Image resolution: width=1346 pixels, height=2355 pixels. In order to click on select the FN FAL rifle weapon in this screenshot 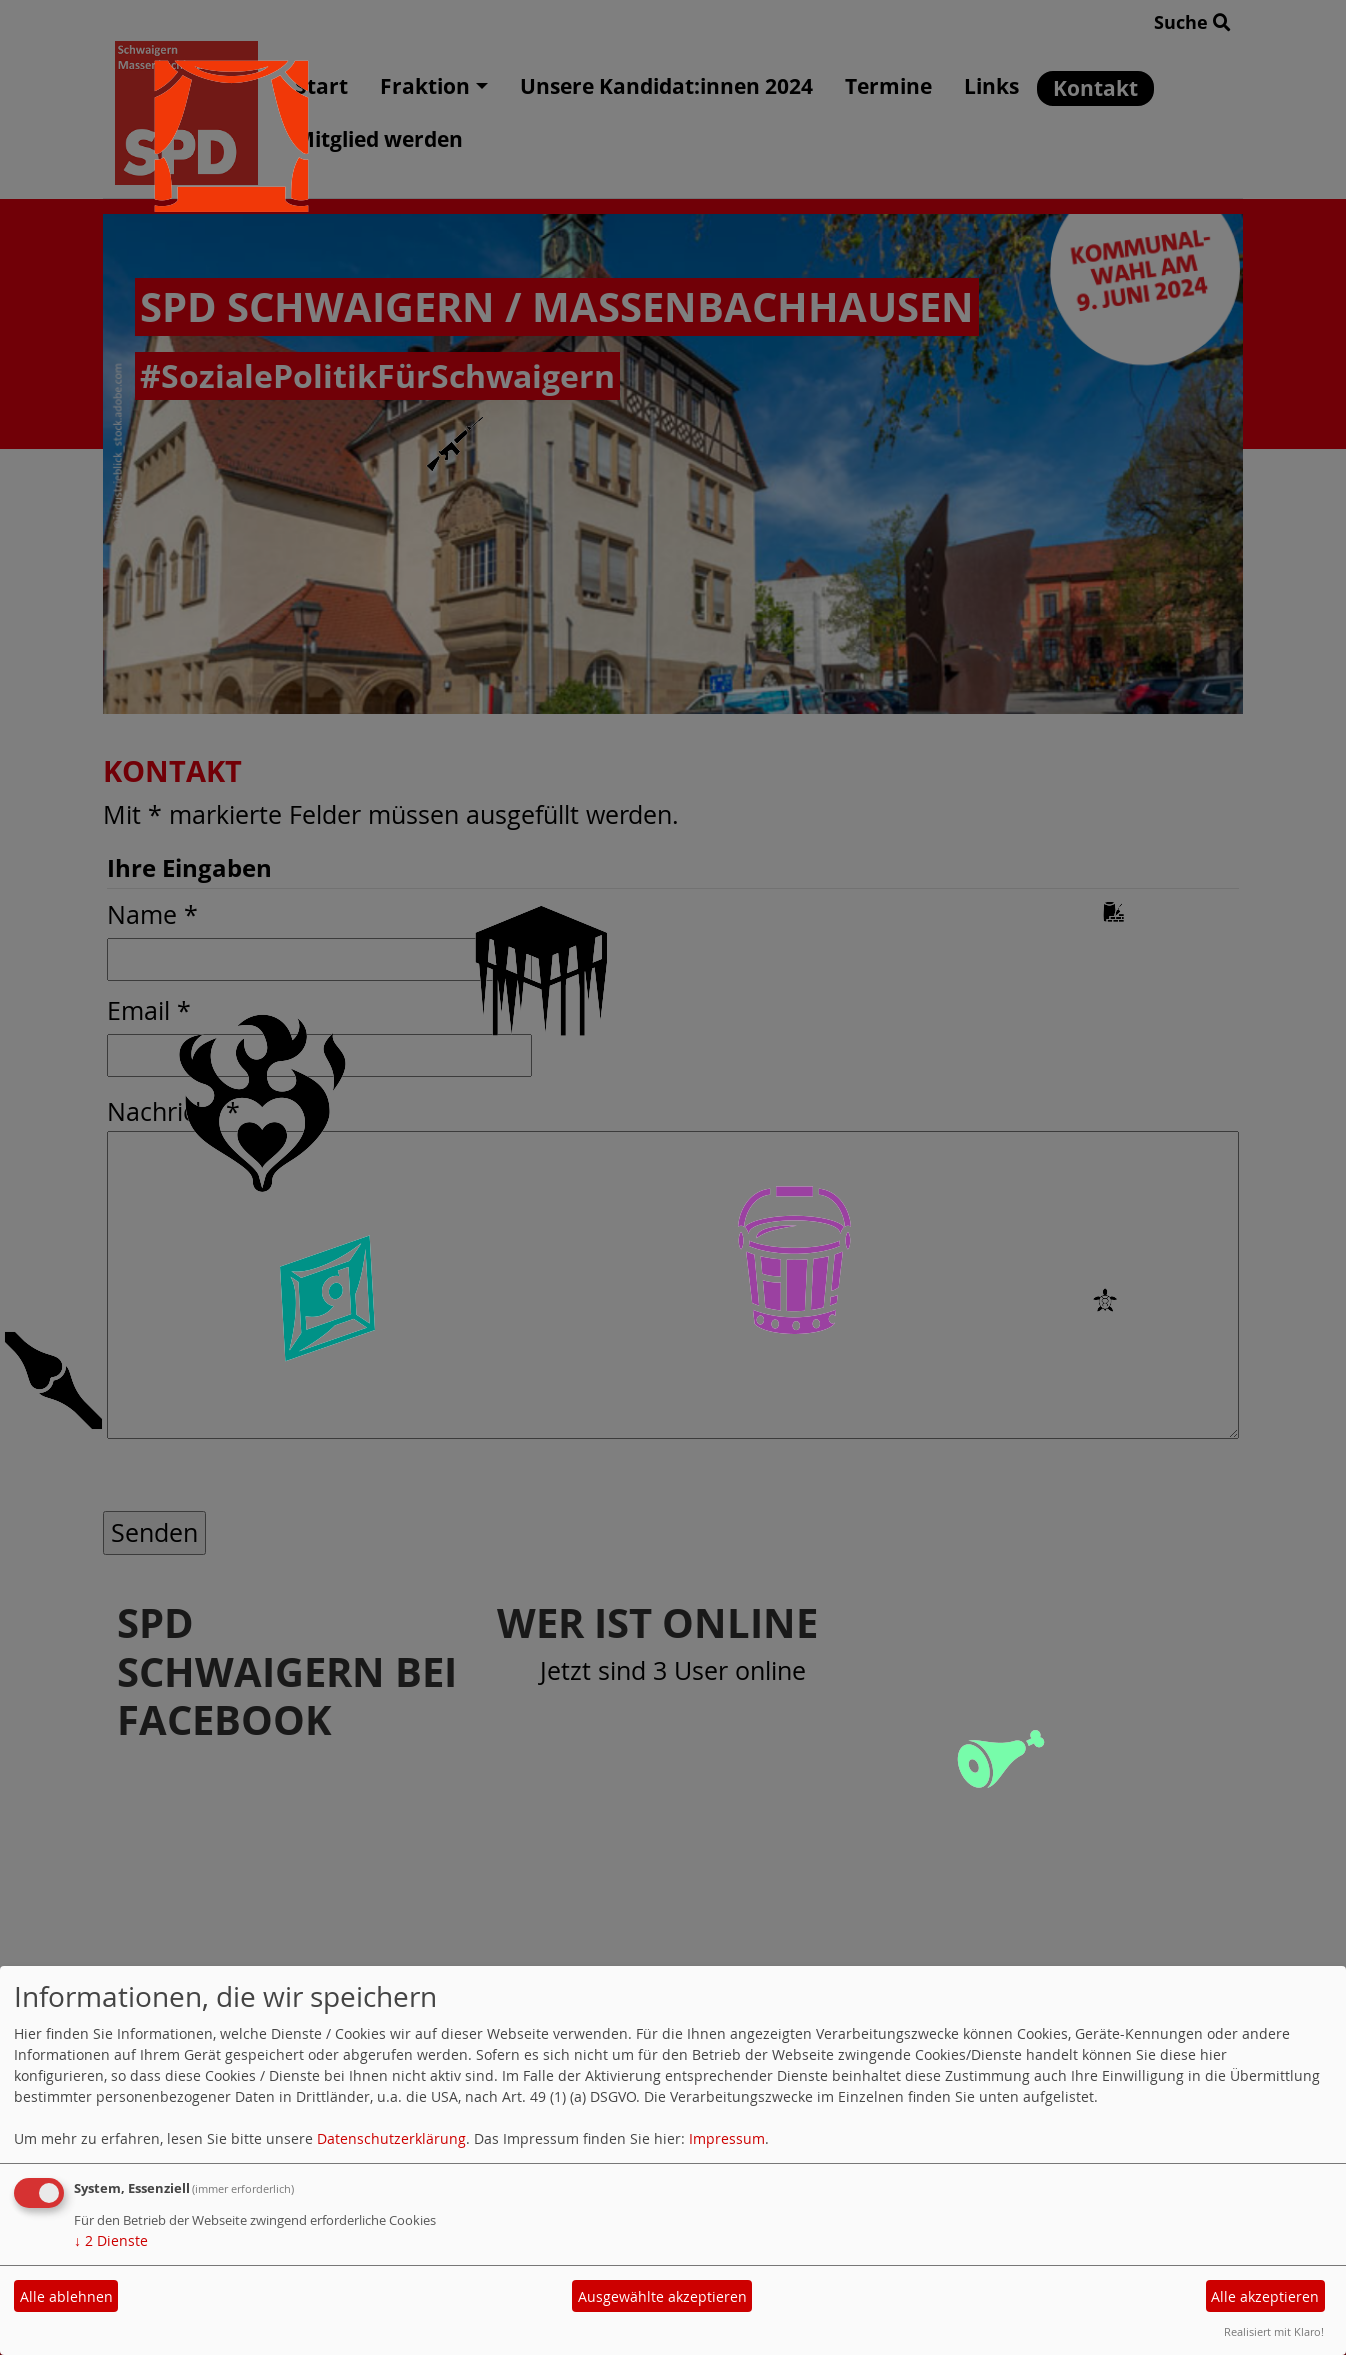, I will do `click(455, 444)`.